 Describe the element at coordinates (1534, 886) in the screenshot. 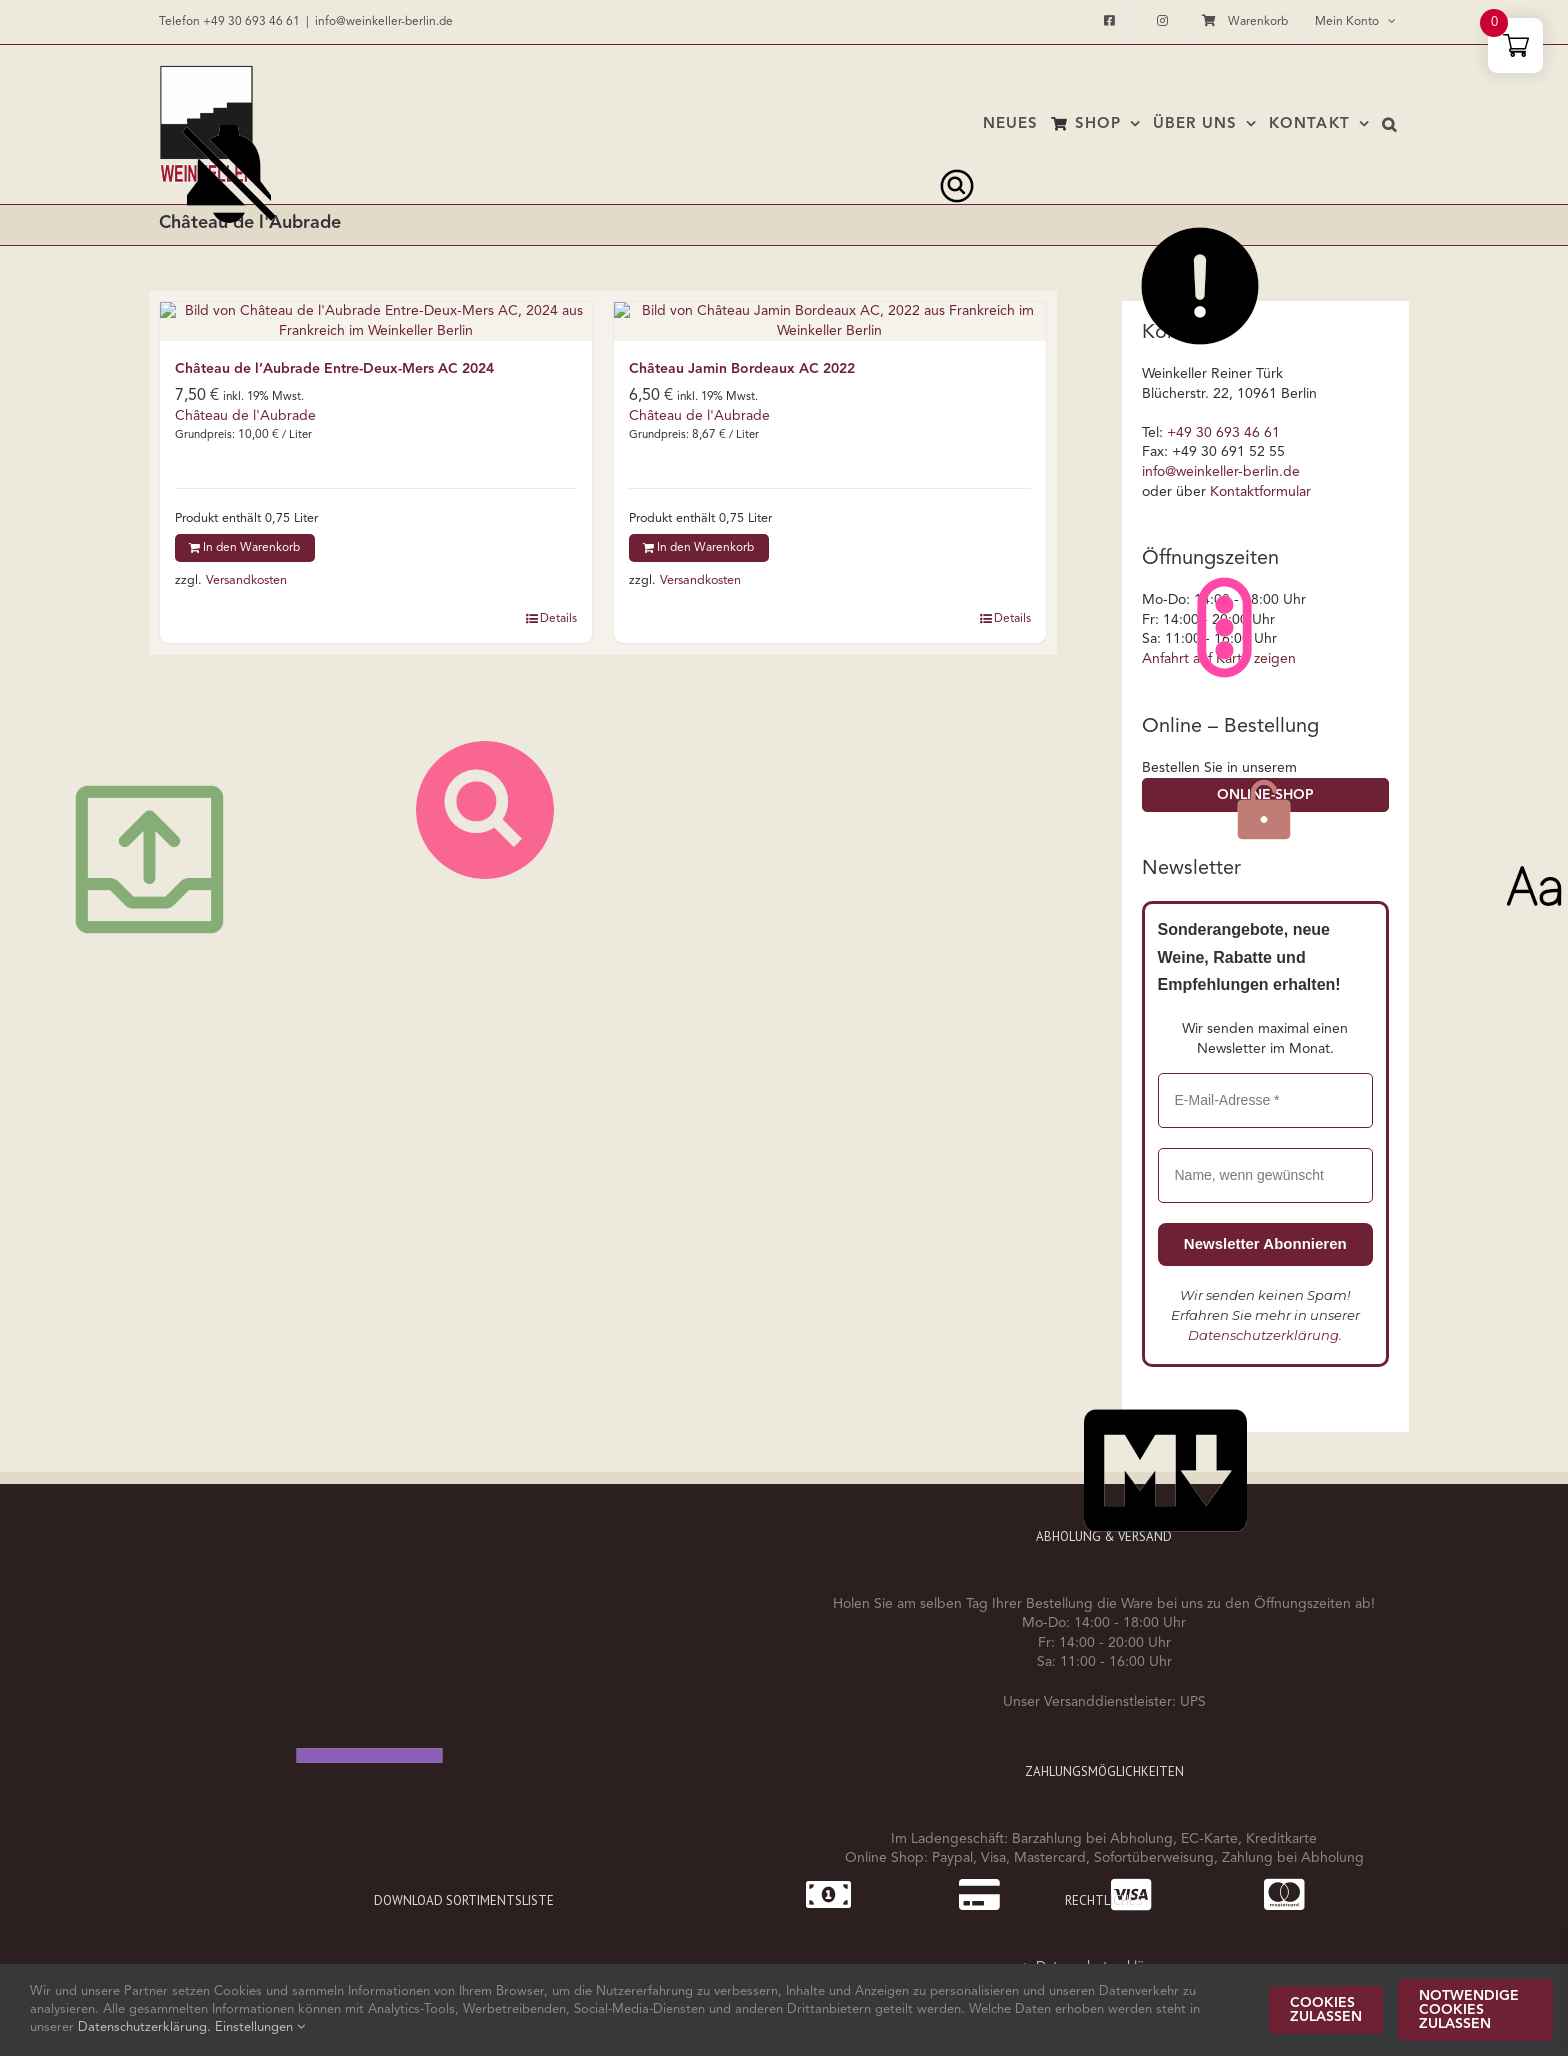

I see `change text formatting or font settings` at that location.